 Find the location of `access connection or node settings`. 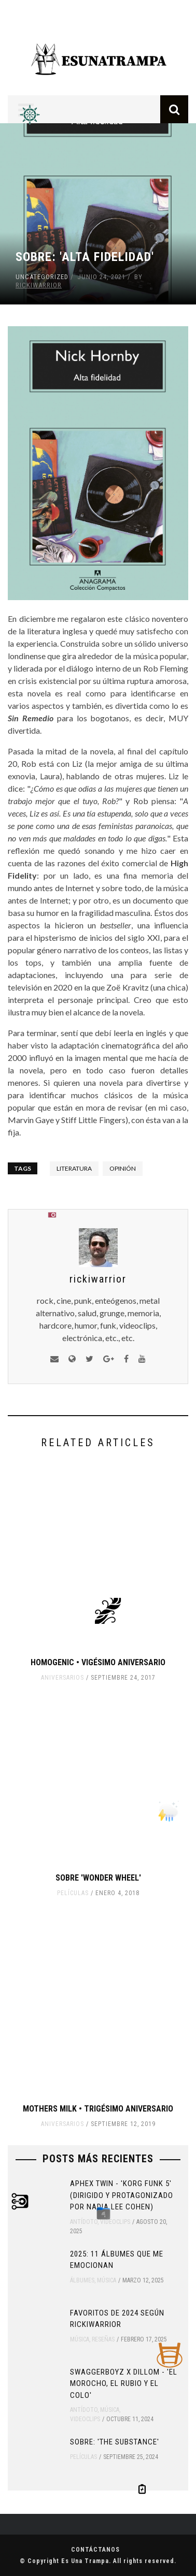

access connection or node settings is located at coordinates (20, 2201).